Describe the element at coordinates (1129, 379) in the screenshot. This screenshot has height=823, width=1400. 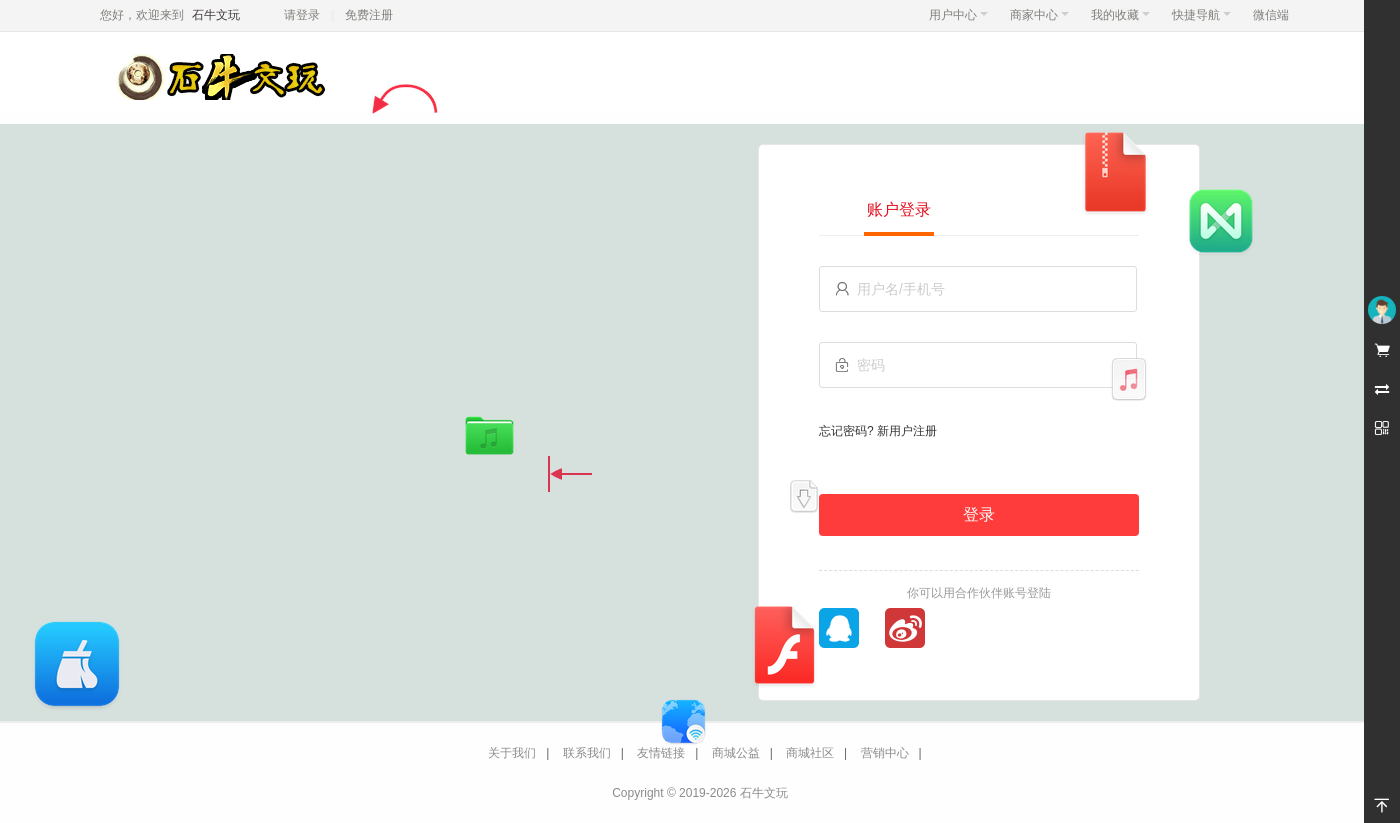
I see `an audio file in your system` at that location.